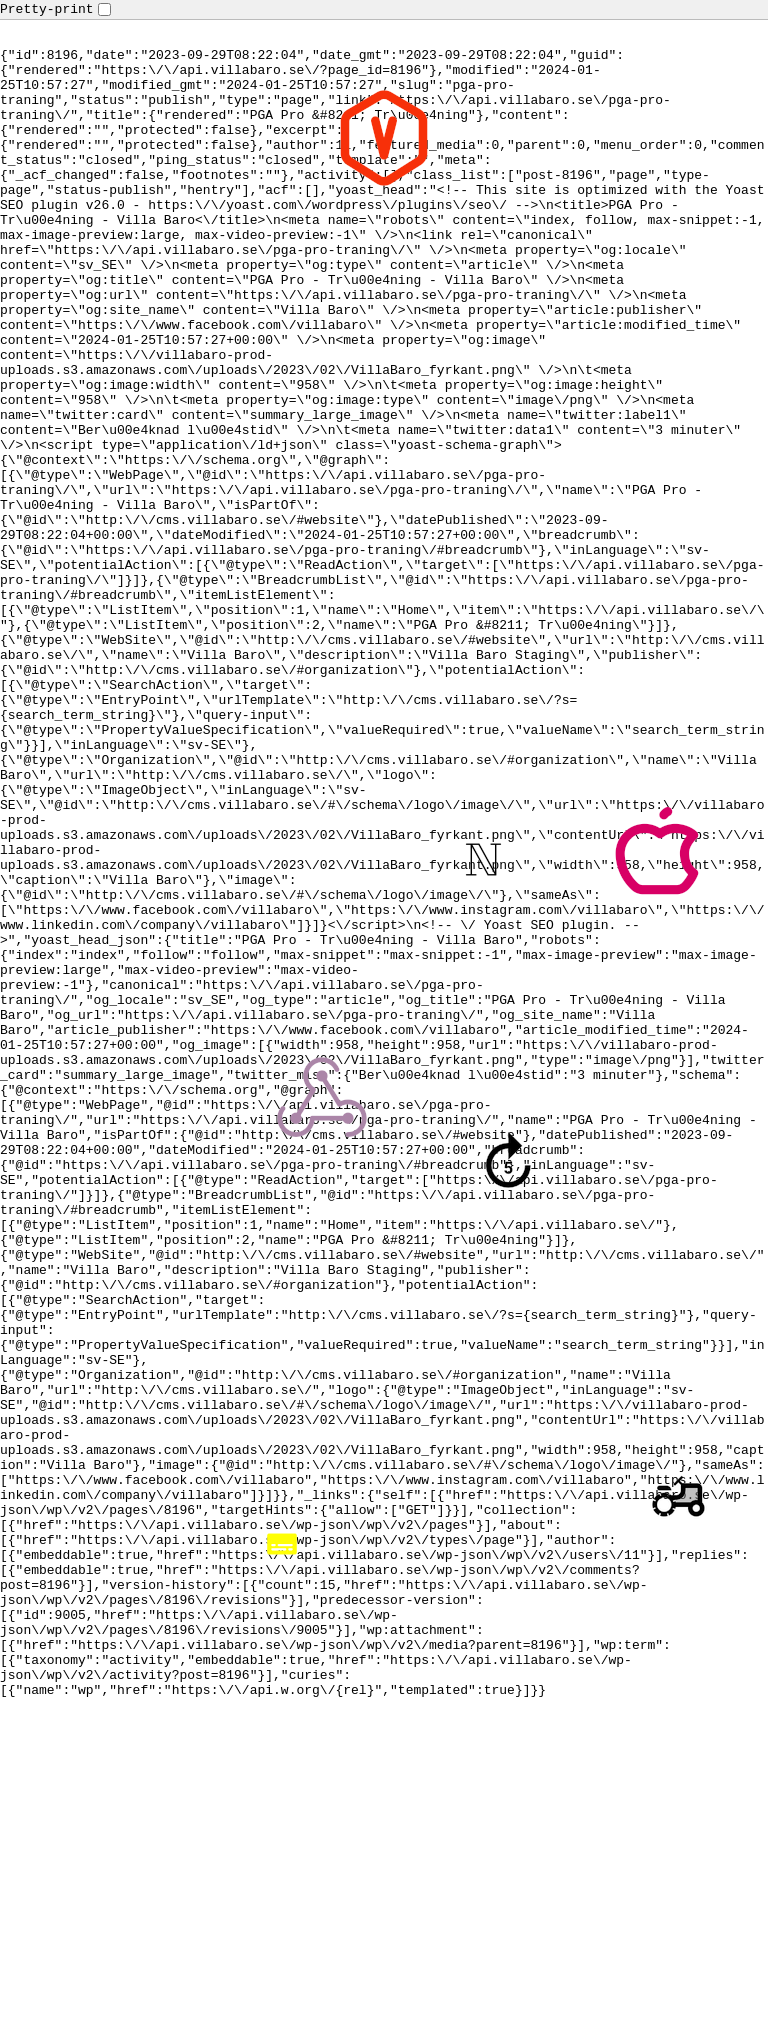  What do you see at coordinates (282, 1544) in the screenshot?
I see `enable subtitles or closed captions` at bounding box center [282, 1544].